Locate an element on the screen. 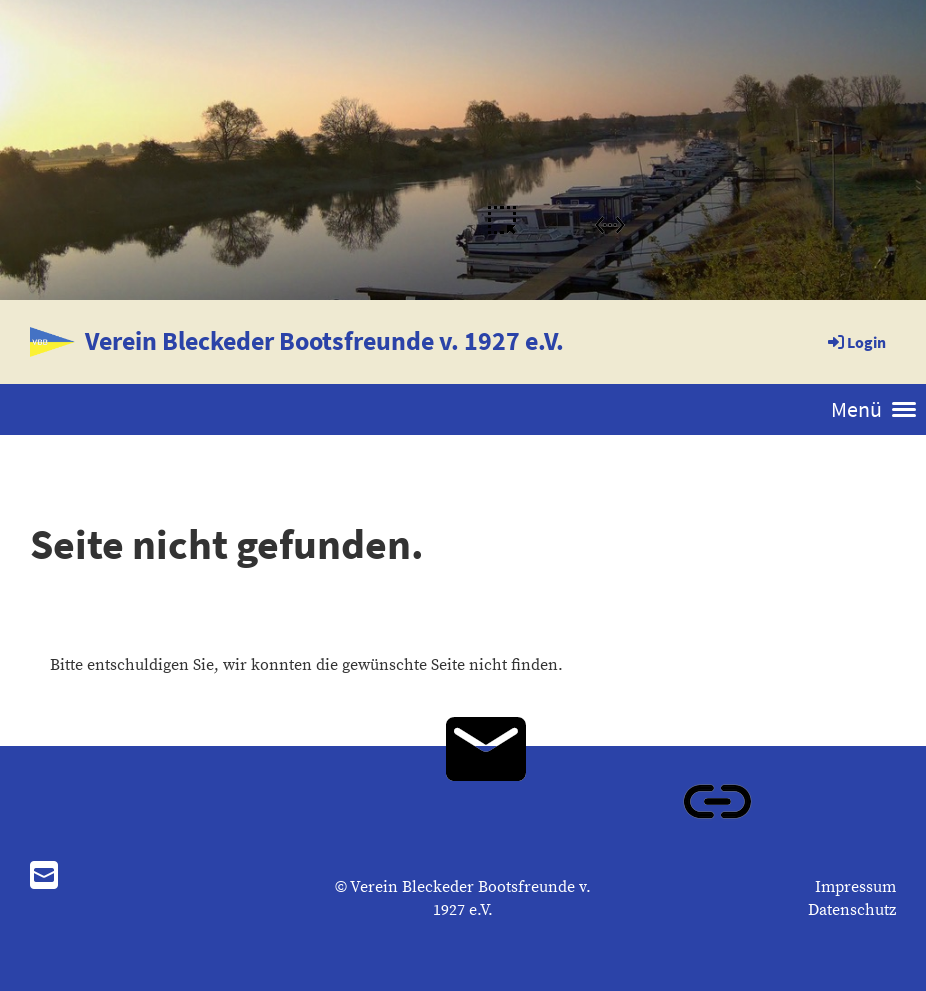 This screenshot has height=991, width=926. access your email inbox is located at coordinates (486, 749).